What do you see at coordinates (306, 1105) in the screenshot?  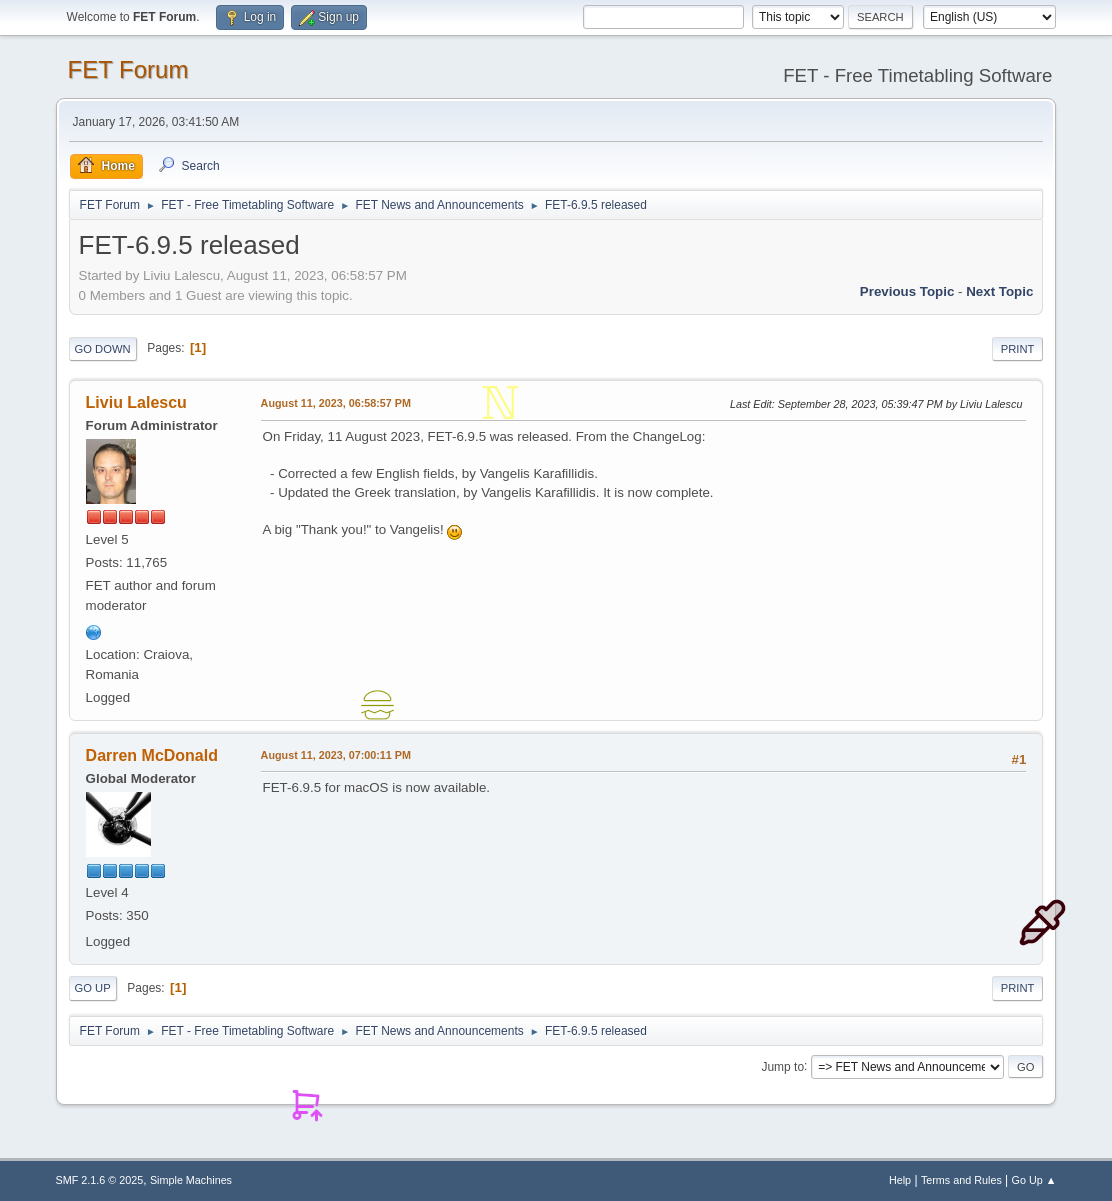 I see `upload items to your cart` at bounding box center [306, 1105].